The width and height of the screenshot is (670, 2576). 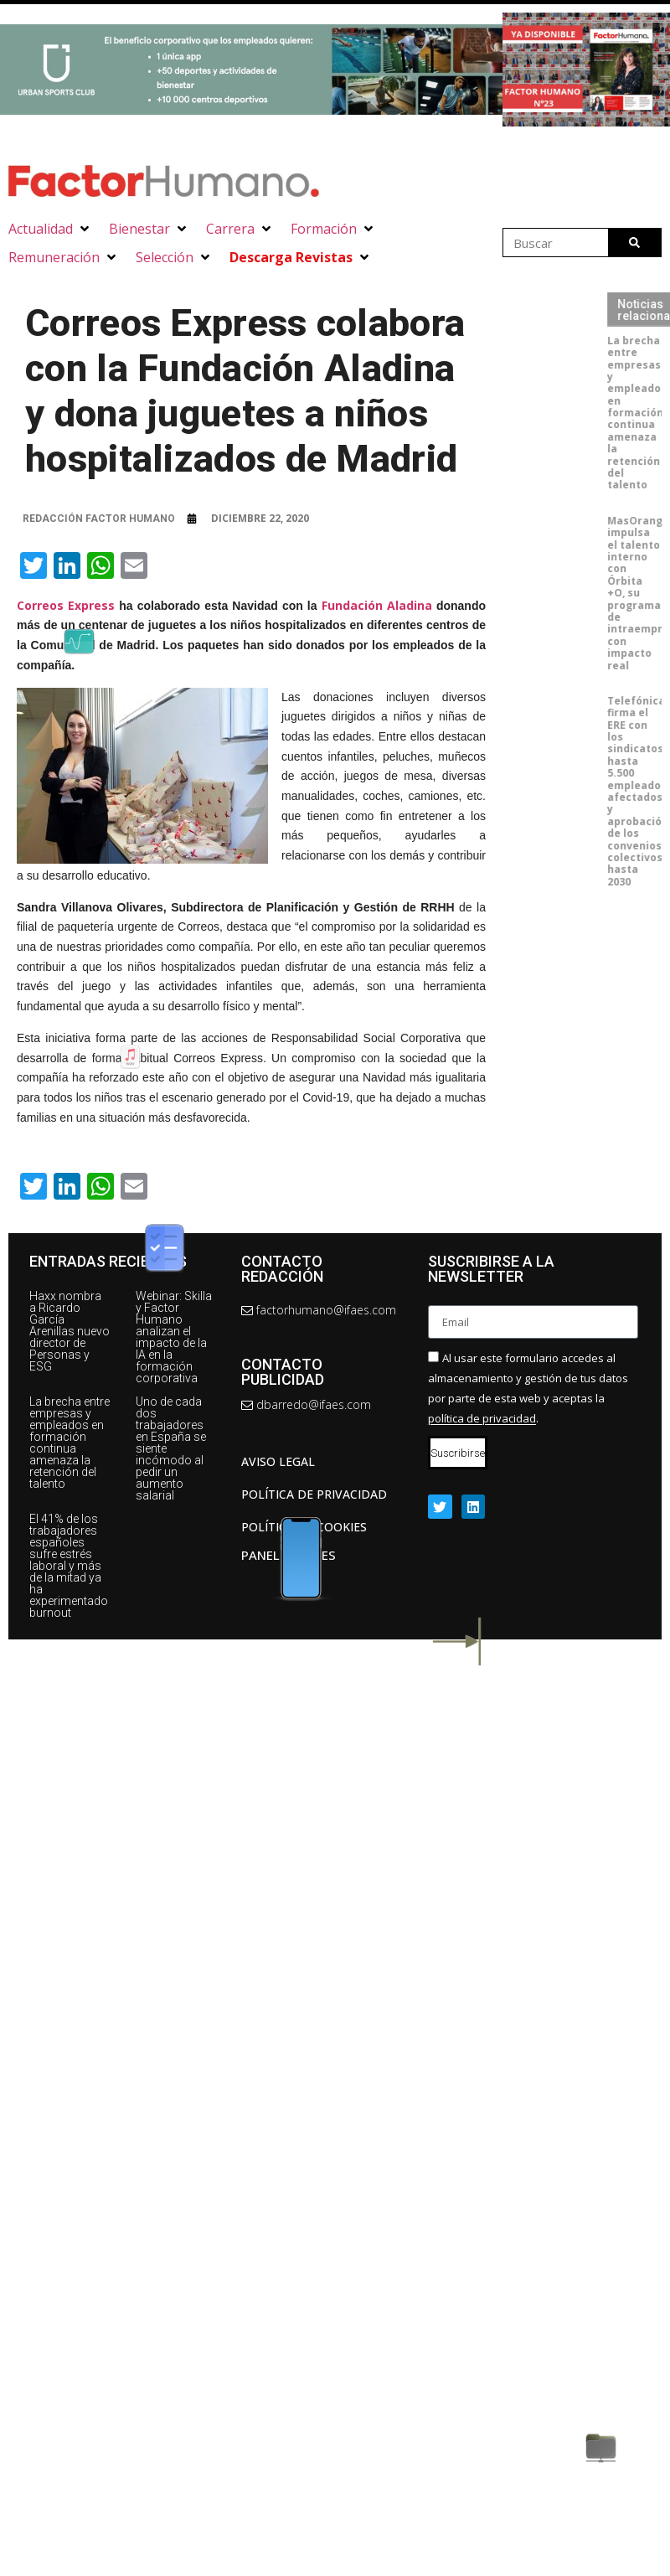 I want to click on go to the last item in a list or sequence, so click(x=456, y=1641).